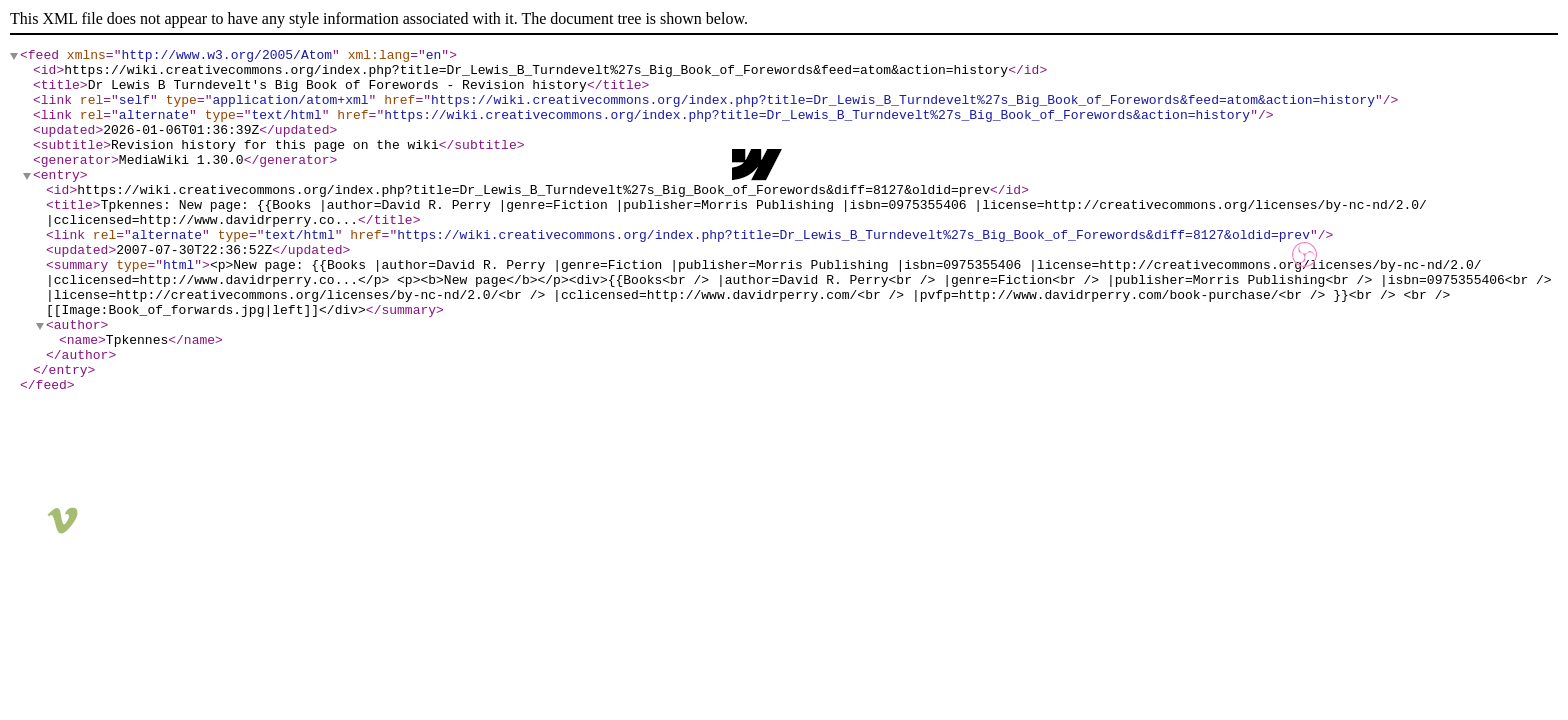  What do you see at coordinates (757, 164) in the screenshot?
I see `webflow logo` at bounding box center [757, 164].